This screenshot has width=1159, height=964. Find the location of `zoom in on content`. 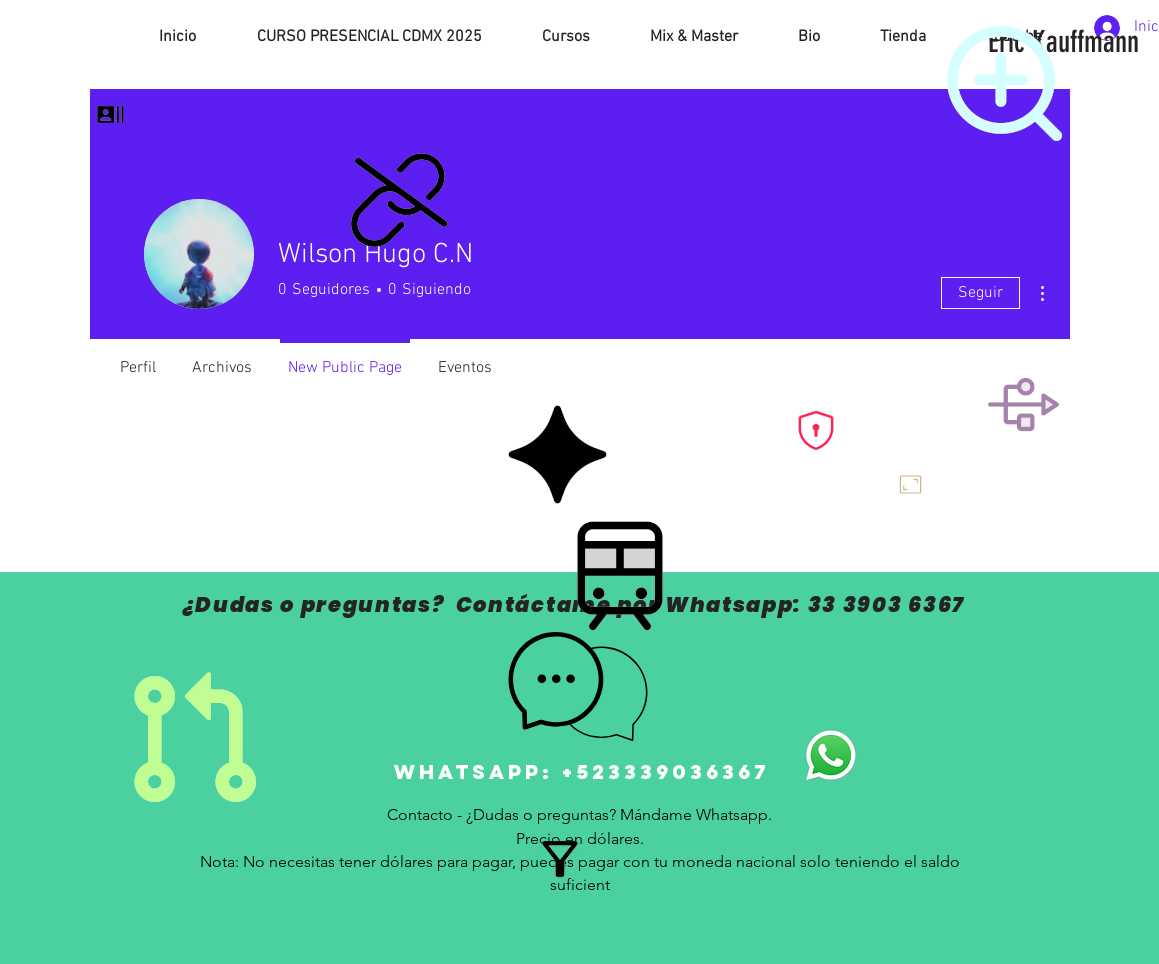

zoom in on content is located at coordinates (1004, 83).